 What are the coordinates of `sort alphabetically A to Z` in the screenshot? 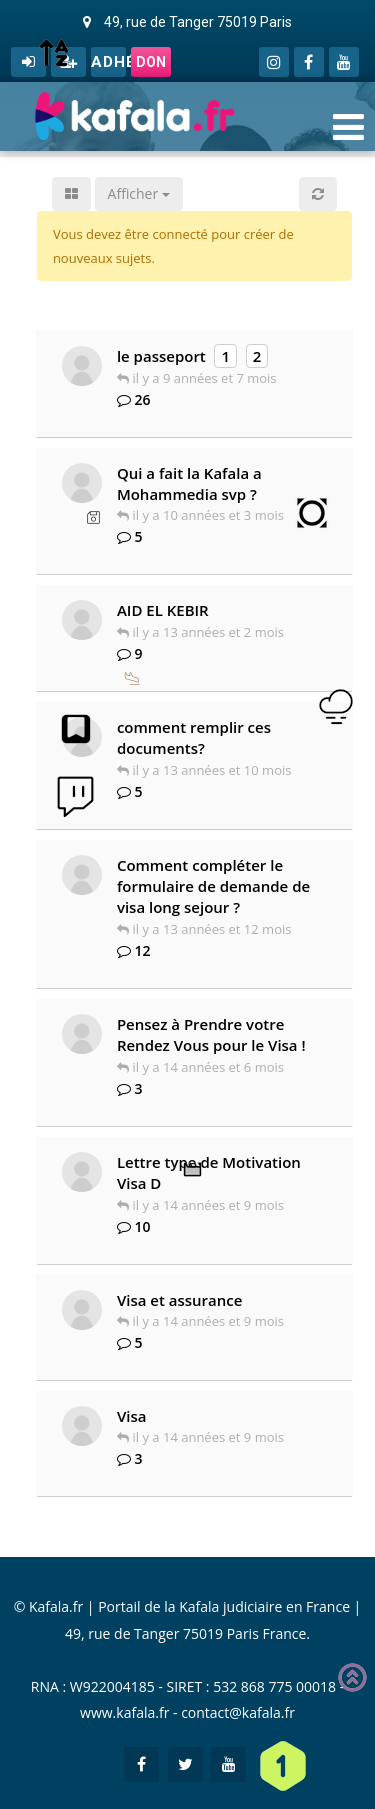 It's located at (54, 53).